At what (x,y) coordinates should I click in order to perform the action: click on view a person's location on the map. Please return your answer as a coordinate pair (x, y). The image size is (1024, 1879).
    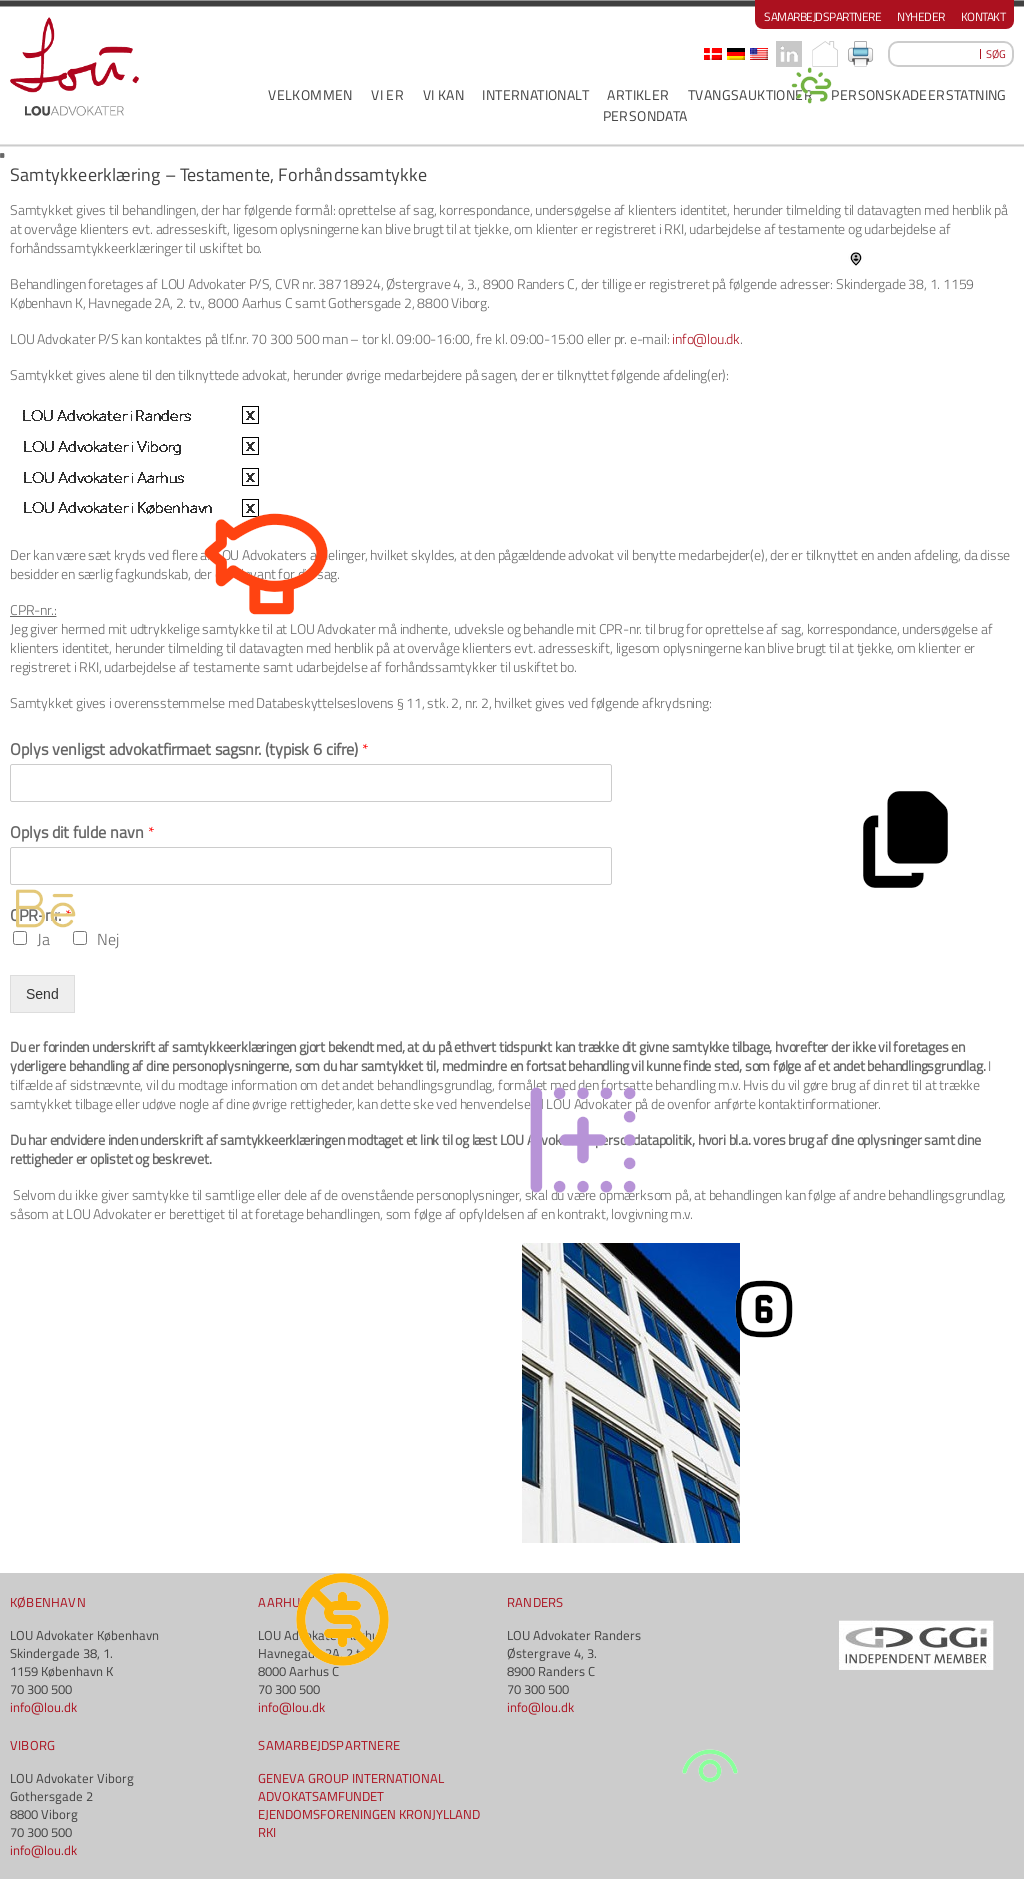
    Looking at the image, I should click on (856, 259).